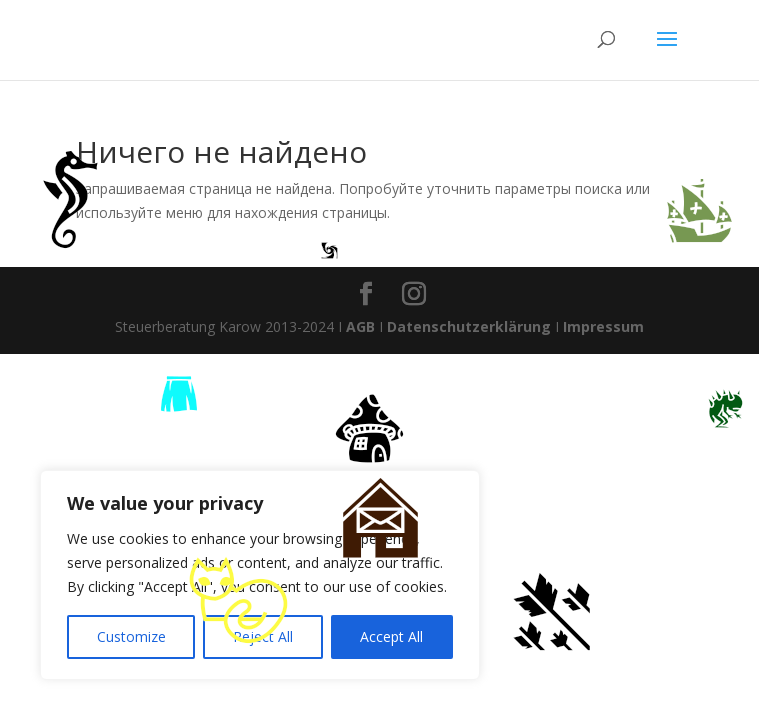 The image size is (759, 720). What do you see at coordinates (380, 517) in the screenshot?
I see `find nearby post office locations` at bounding box center [380, 517].